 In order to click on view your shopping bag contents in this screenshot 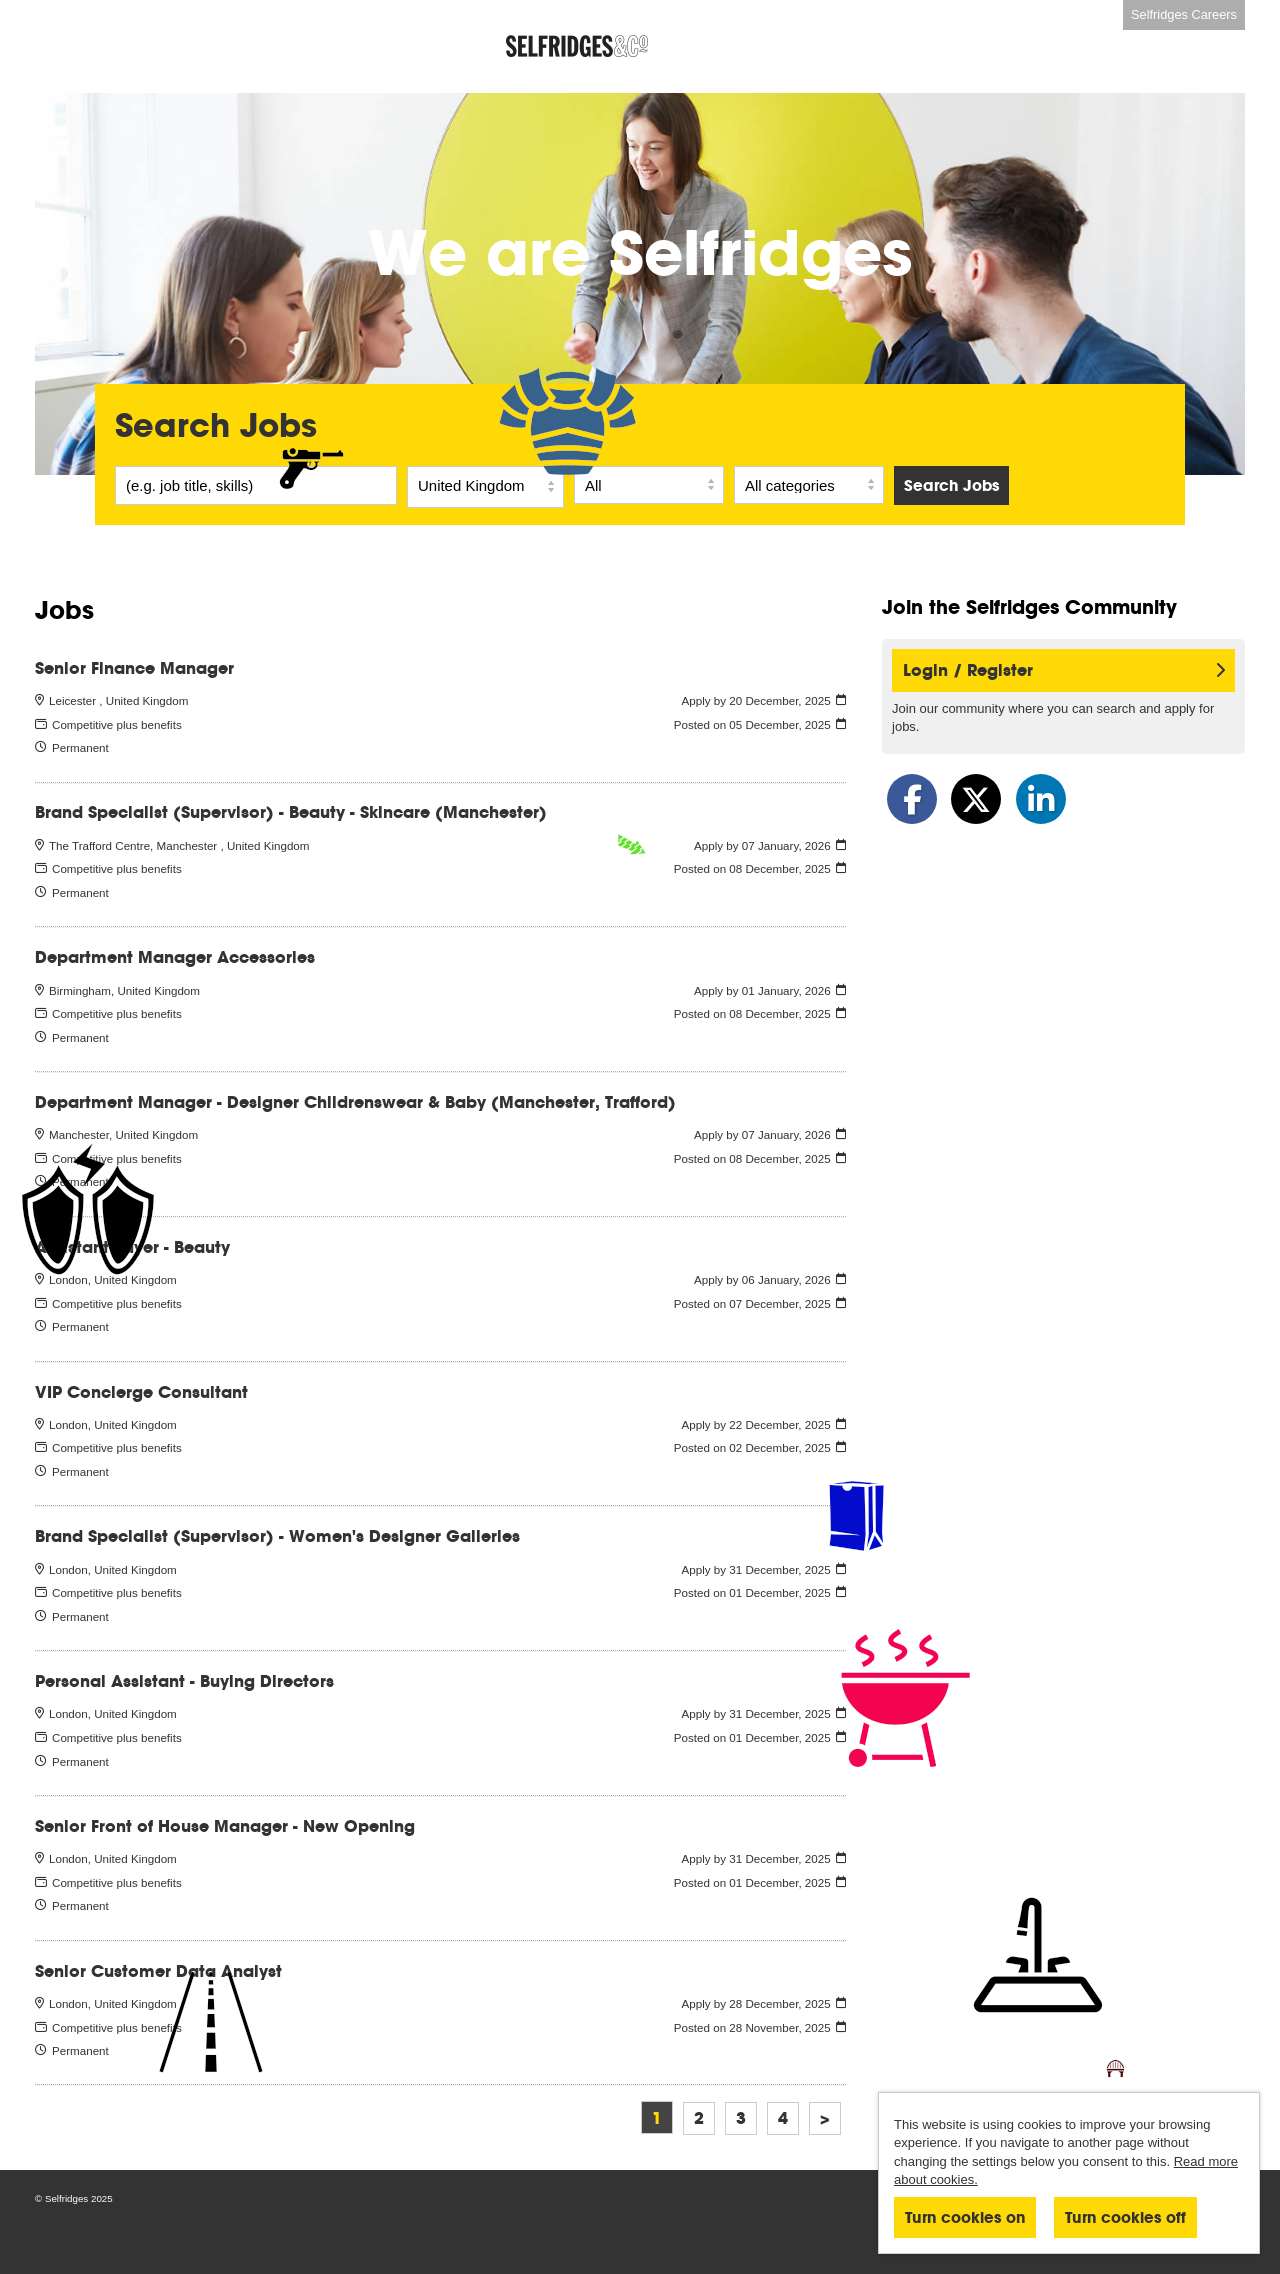, I will do `click(857, 1514)`.